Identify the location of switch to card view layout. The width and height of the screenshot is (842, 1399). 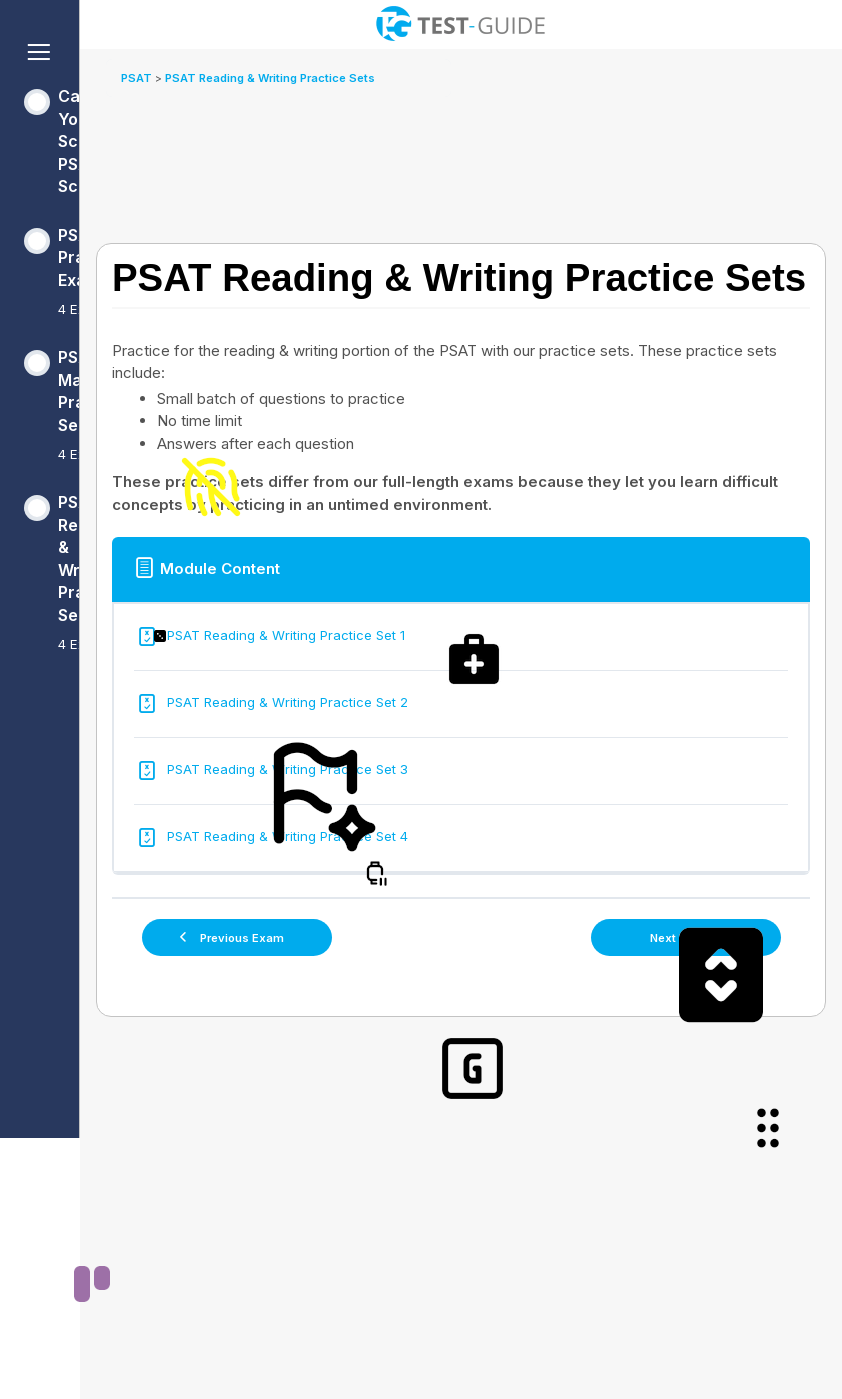
(92, 1284).